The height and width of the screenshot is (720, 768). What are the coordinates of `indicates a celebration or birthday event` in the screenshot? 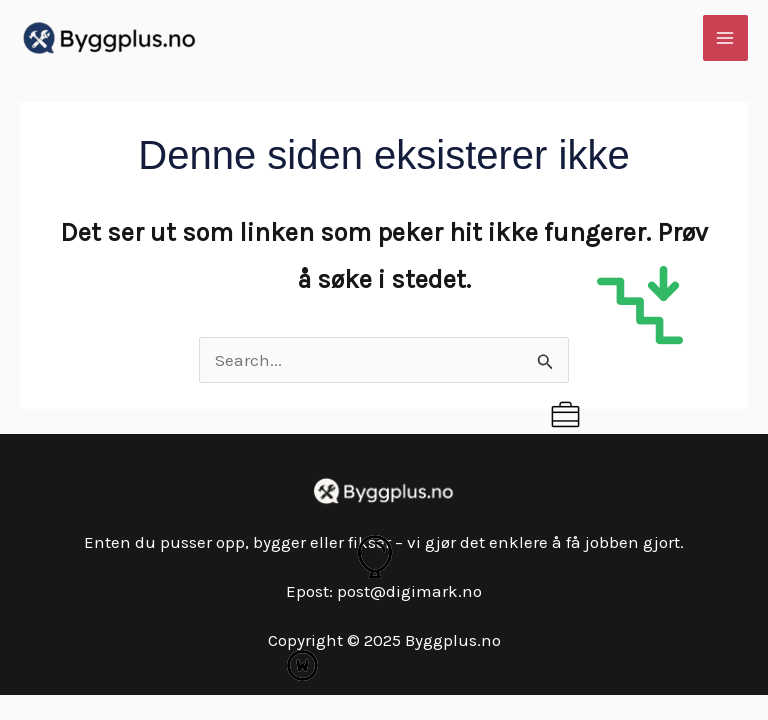 It's located at (375, 557).